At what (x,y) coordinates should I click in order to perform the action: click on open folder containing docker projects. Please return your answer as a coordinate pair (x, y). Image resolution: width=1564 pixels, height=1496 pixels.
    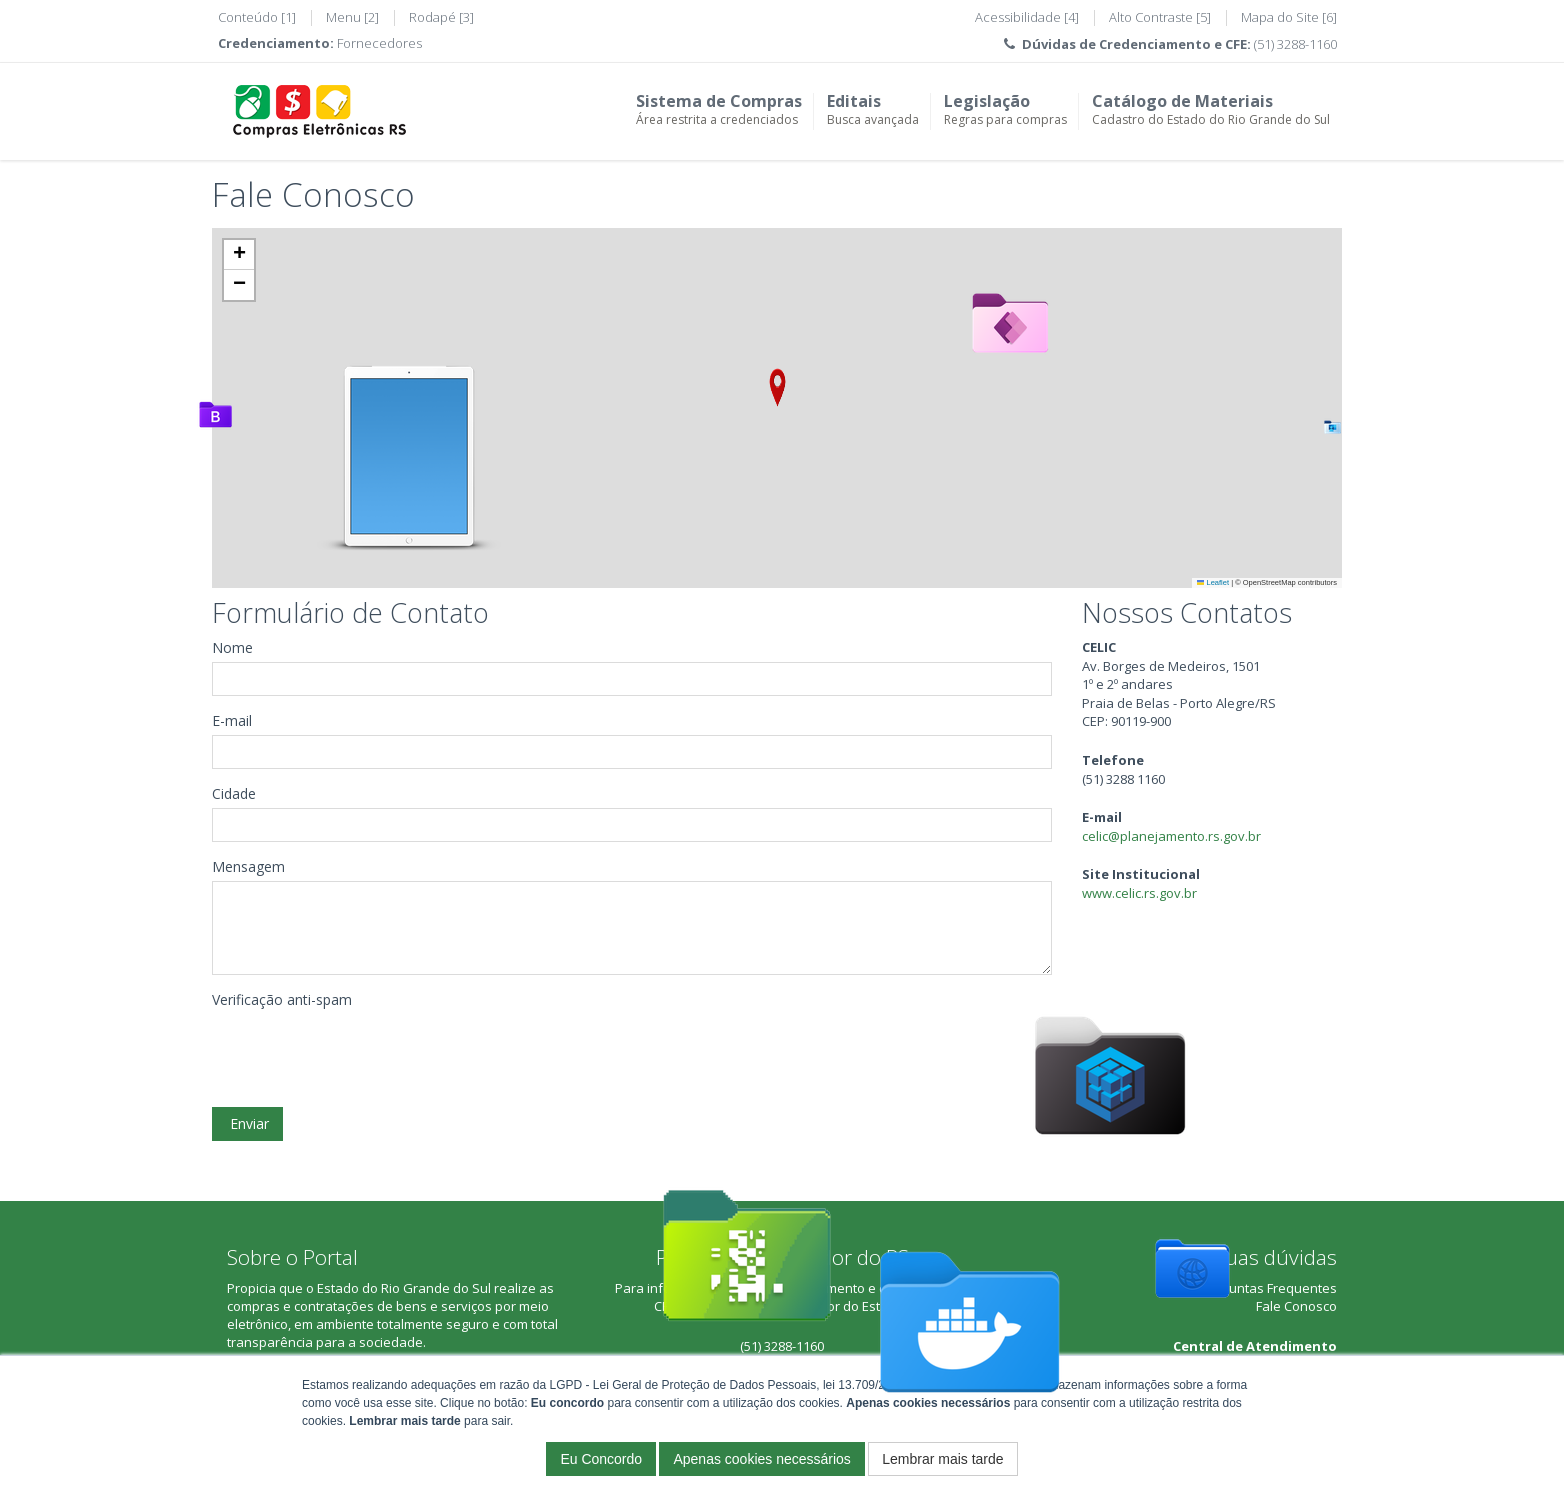
    Looking at the image, I should click on (969, 1327).